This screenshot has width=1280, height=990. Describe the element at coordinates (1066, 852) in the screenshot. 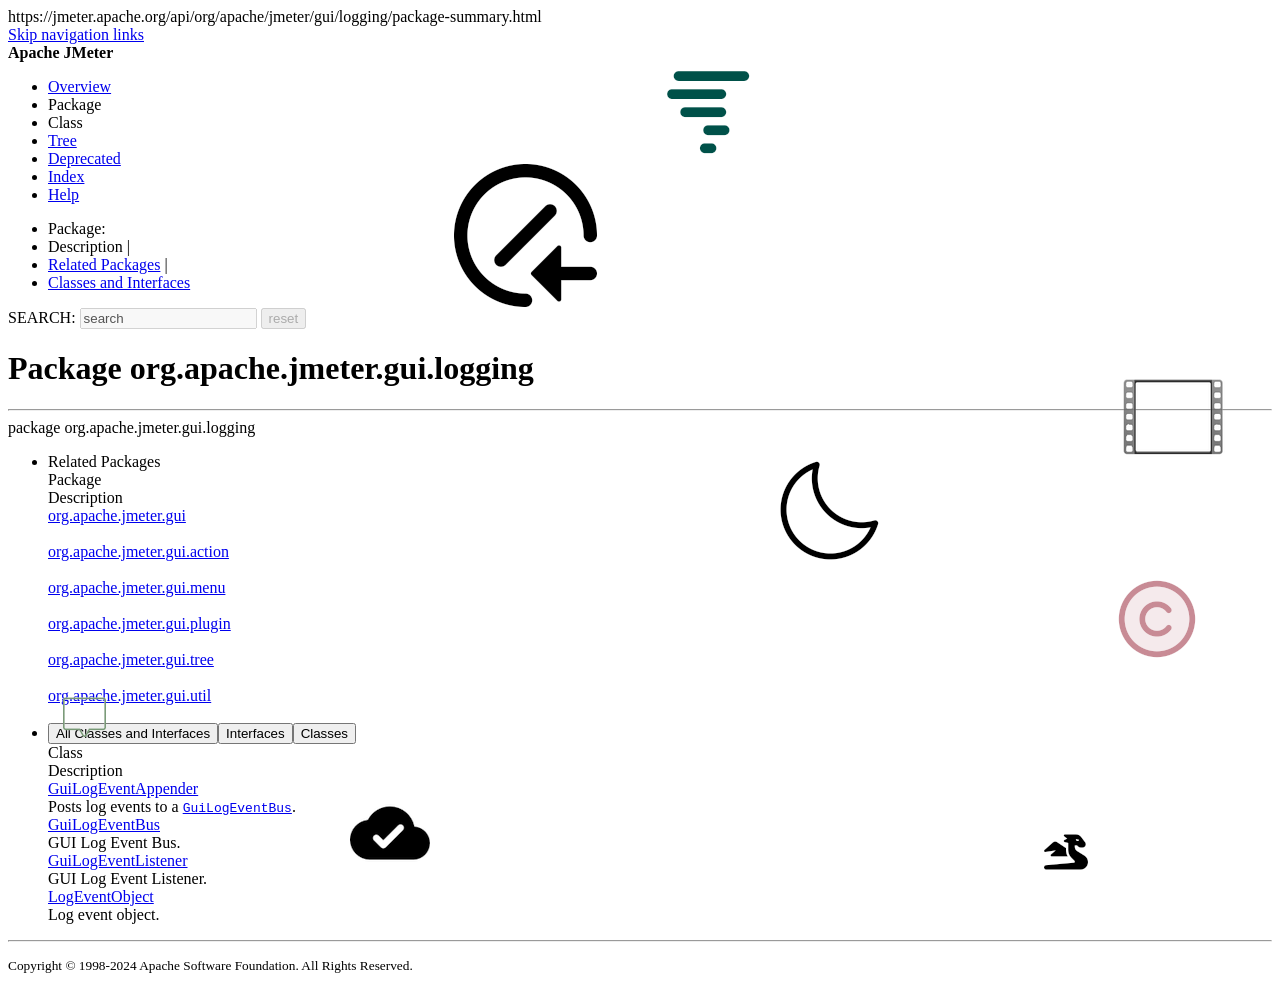

I see `access fantasy or gaming content` at that location.